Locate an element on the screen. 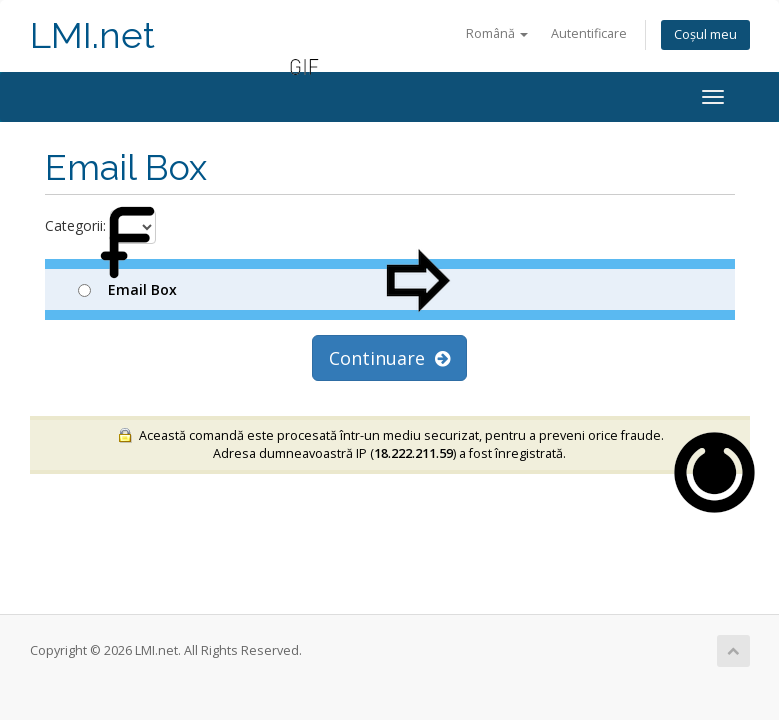 This screenshot has width=779, height=720. forward an email or message is located at coordinates (418, 280).